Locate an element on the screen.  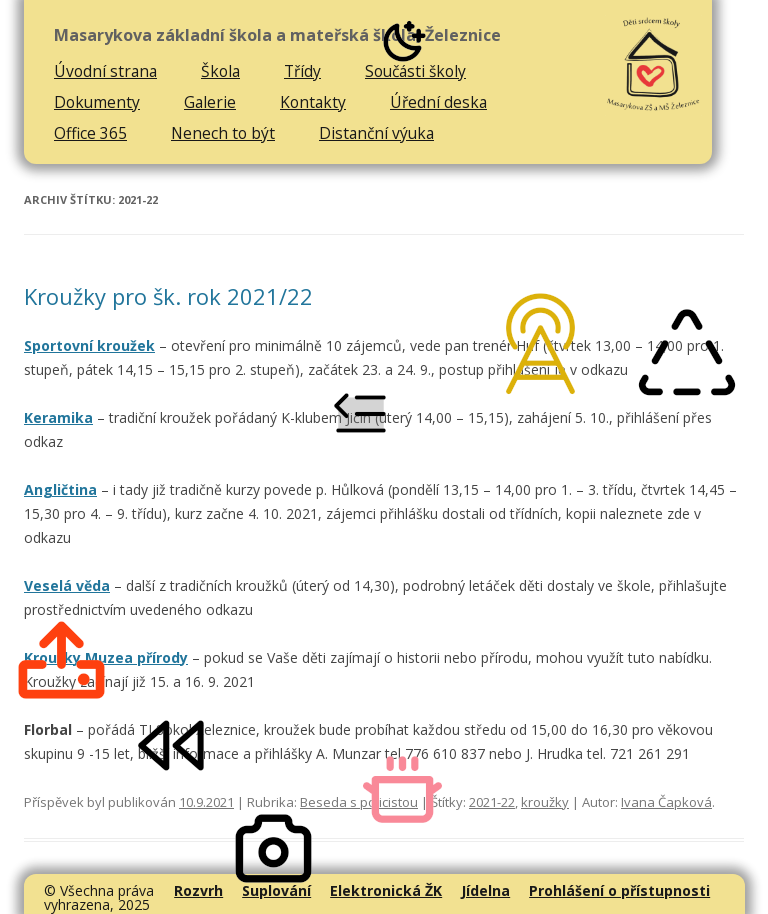
enable dark mode or night theme is located at coordinates (403, 42).